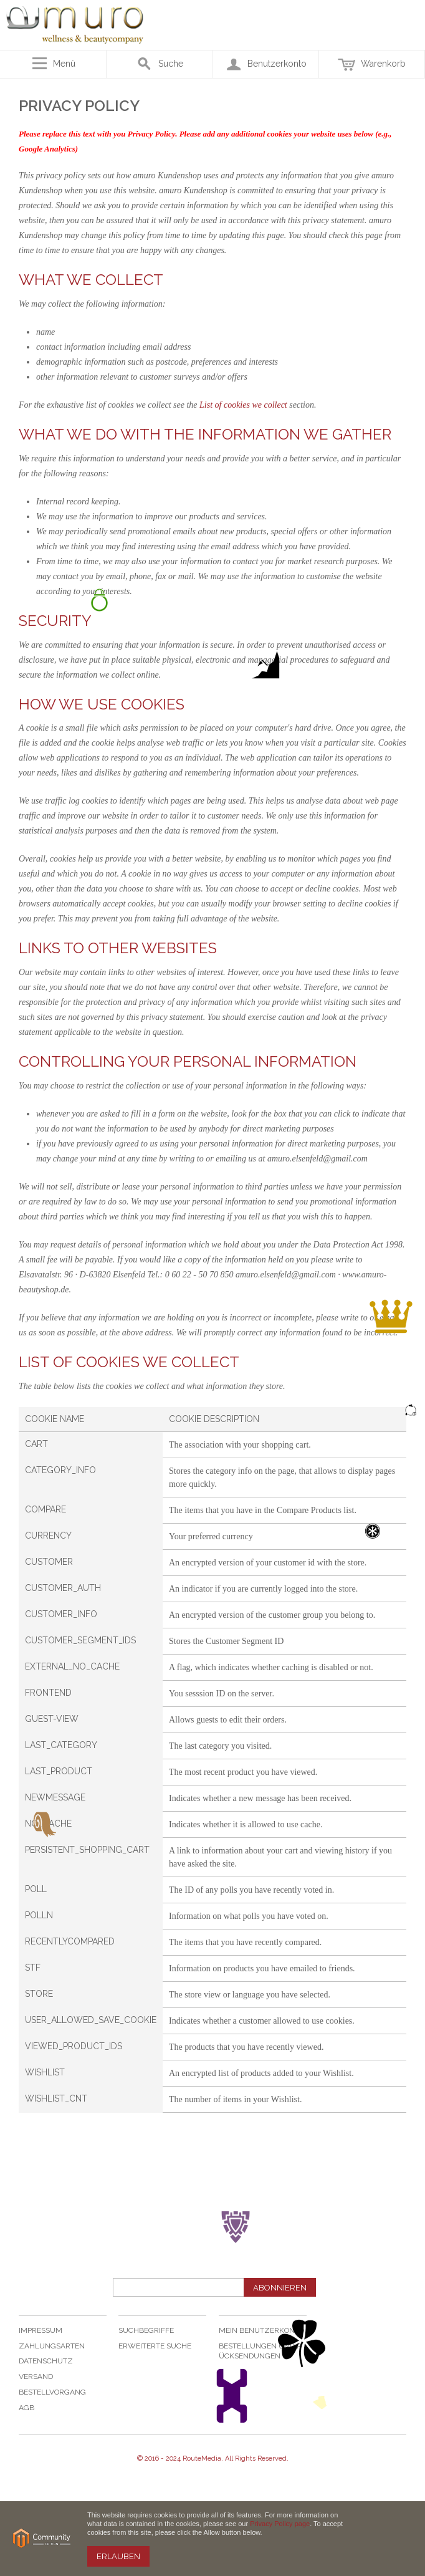  What do you see at coordinates (99, 600) in the screenshot?
I see `access global or worldwide settings` at bounding box center [99, 600].